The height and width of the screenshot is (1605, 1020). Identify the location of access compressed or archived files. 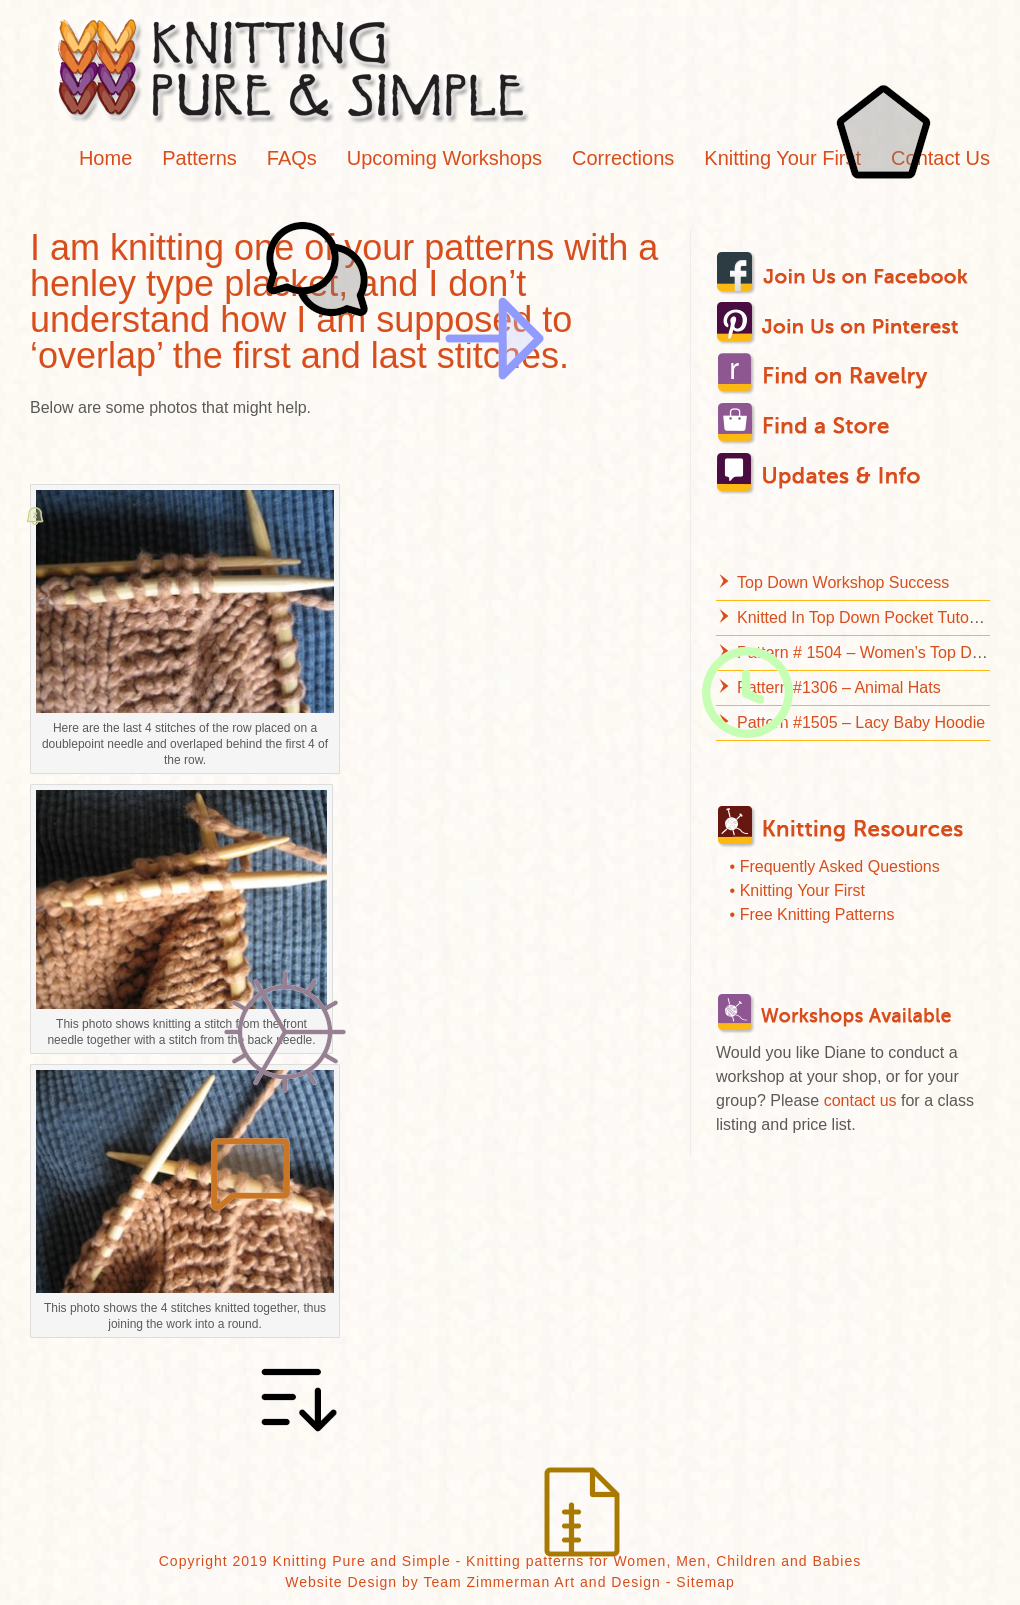
(582, 1512).